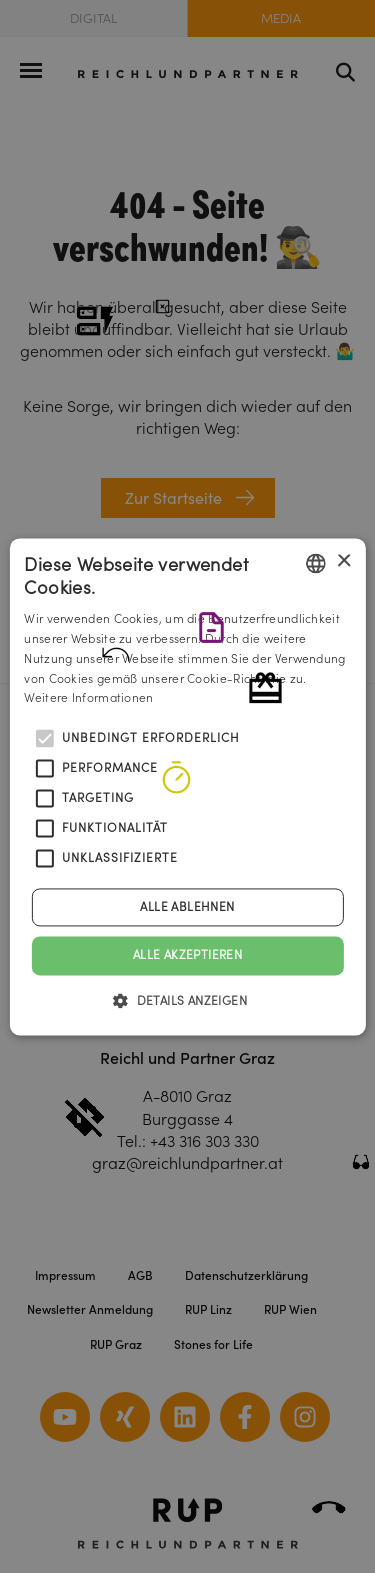  What do you see at coordinates (85, 1117) in the screenshot?
I see `directions are unavailable or disabled` at bounding box center [85, 1117].